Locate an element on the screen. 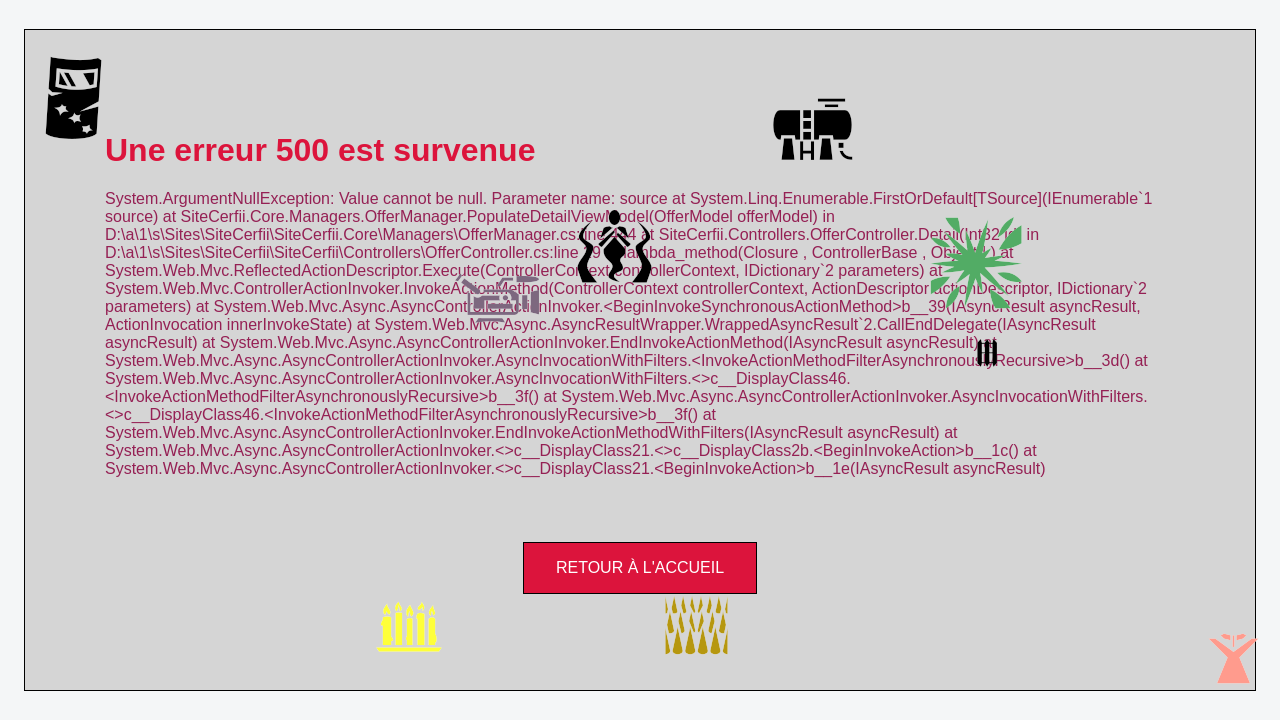 The width and height of the screenshot is (1280, 720). indicates a spike trap or hazard zone is located at coordinates (696, 623).